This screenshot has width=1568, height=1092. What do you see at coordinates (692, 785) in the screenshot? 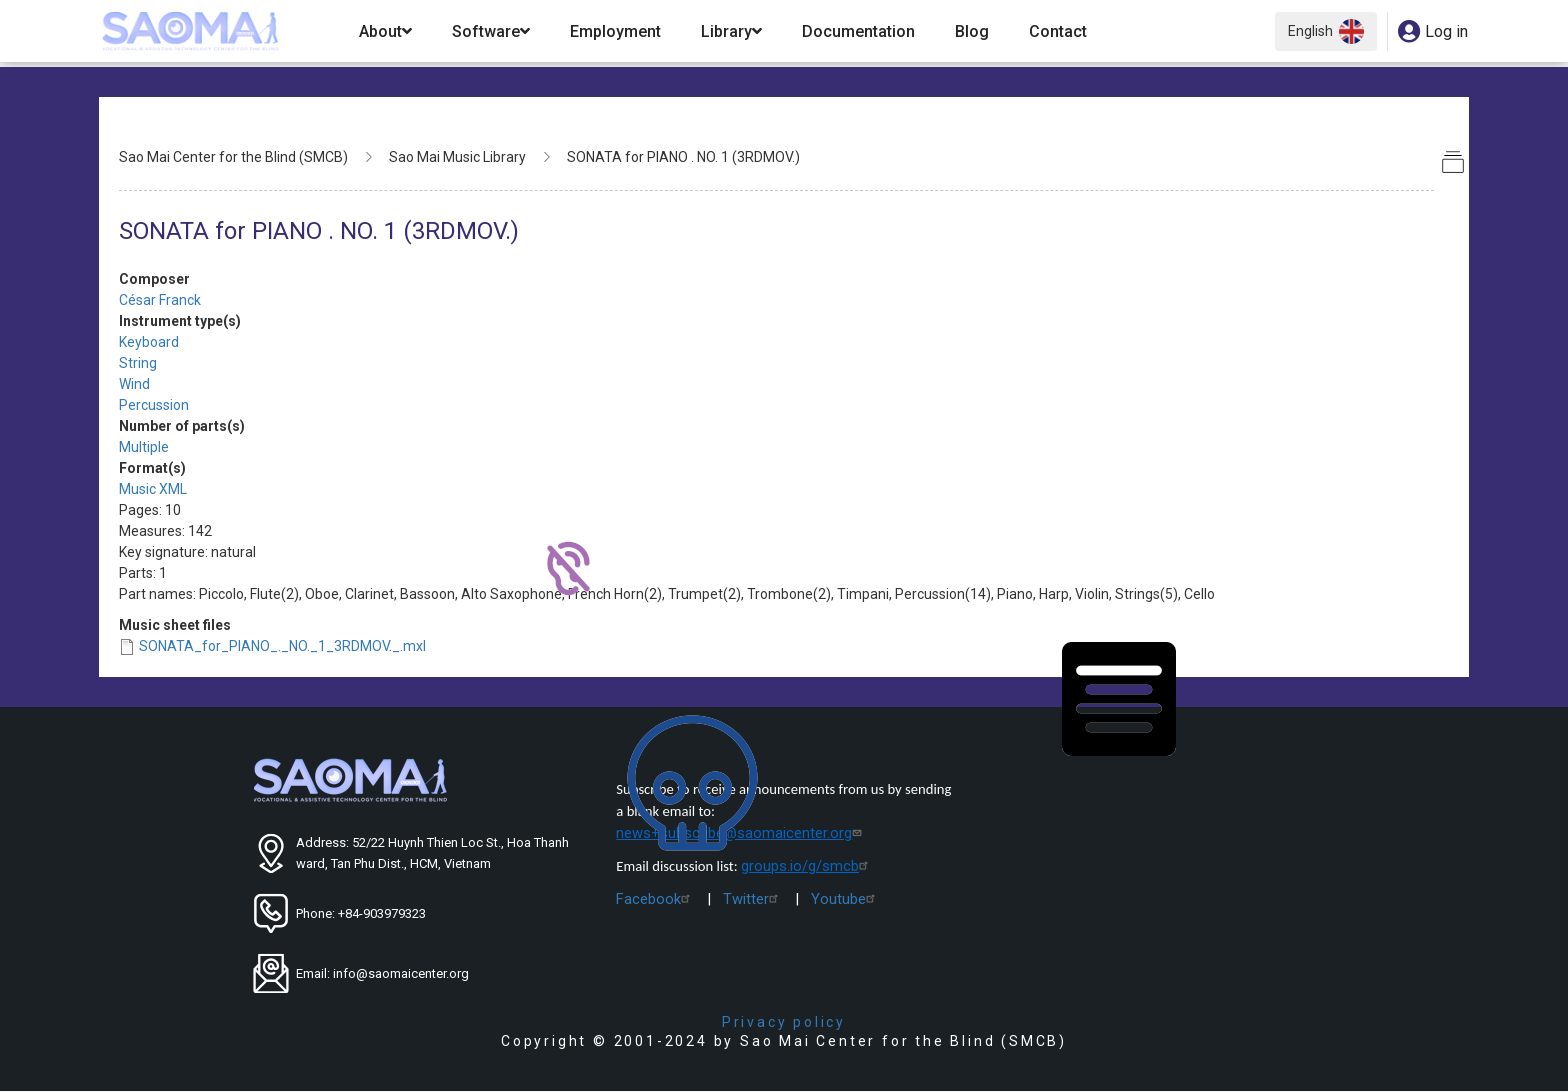
I see `indicates dangerous or harmful content` at bounding box center [692, 785].